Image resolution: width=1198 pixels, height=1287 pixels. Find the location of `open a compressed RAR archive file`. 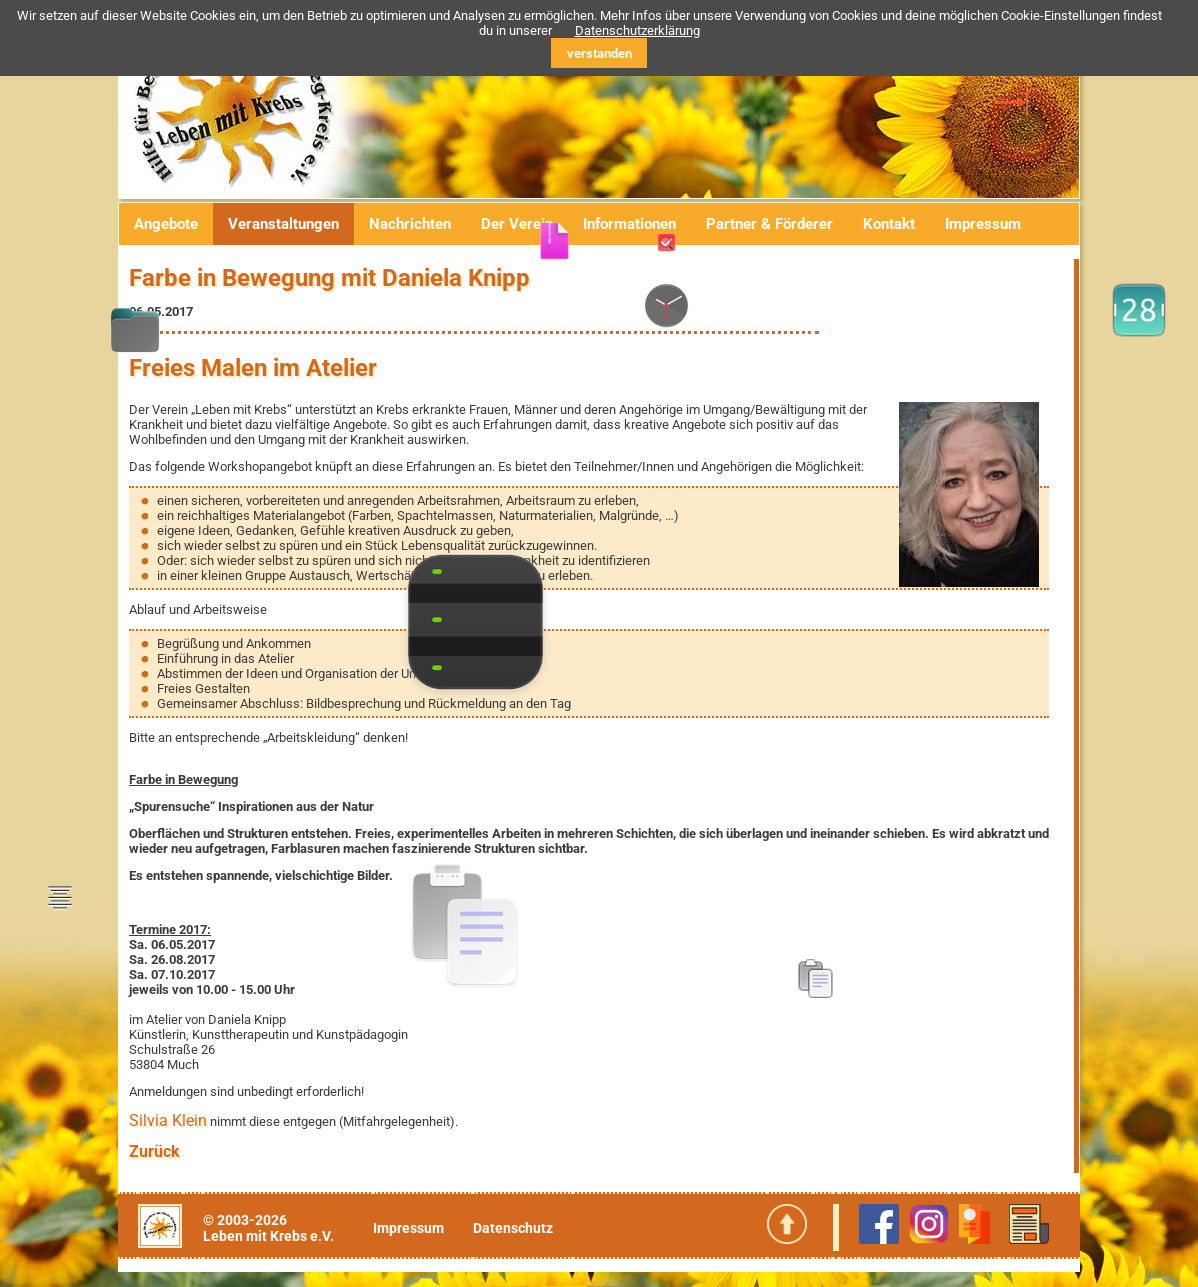

open a compressed RAR archive file is located at coordinates (554, 241).